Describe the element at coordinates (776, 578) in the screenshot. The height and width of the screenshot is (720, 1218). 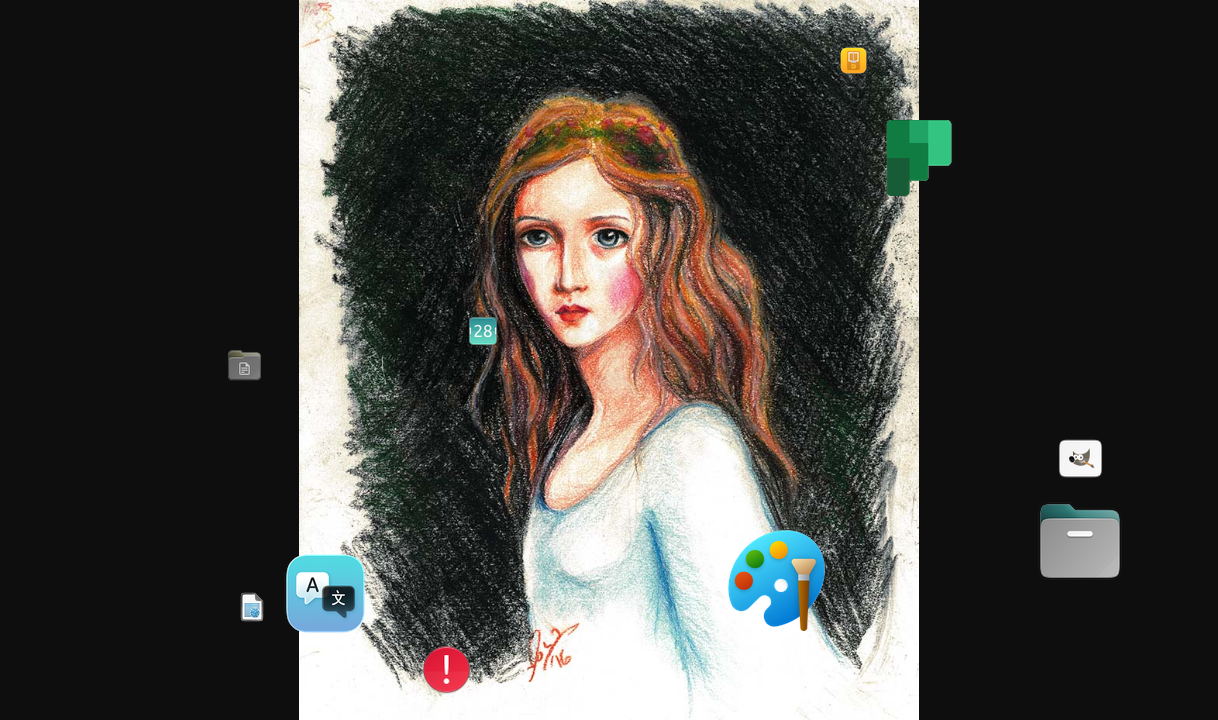
I see `open the paint application` at that location.